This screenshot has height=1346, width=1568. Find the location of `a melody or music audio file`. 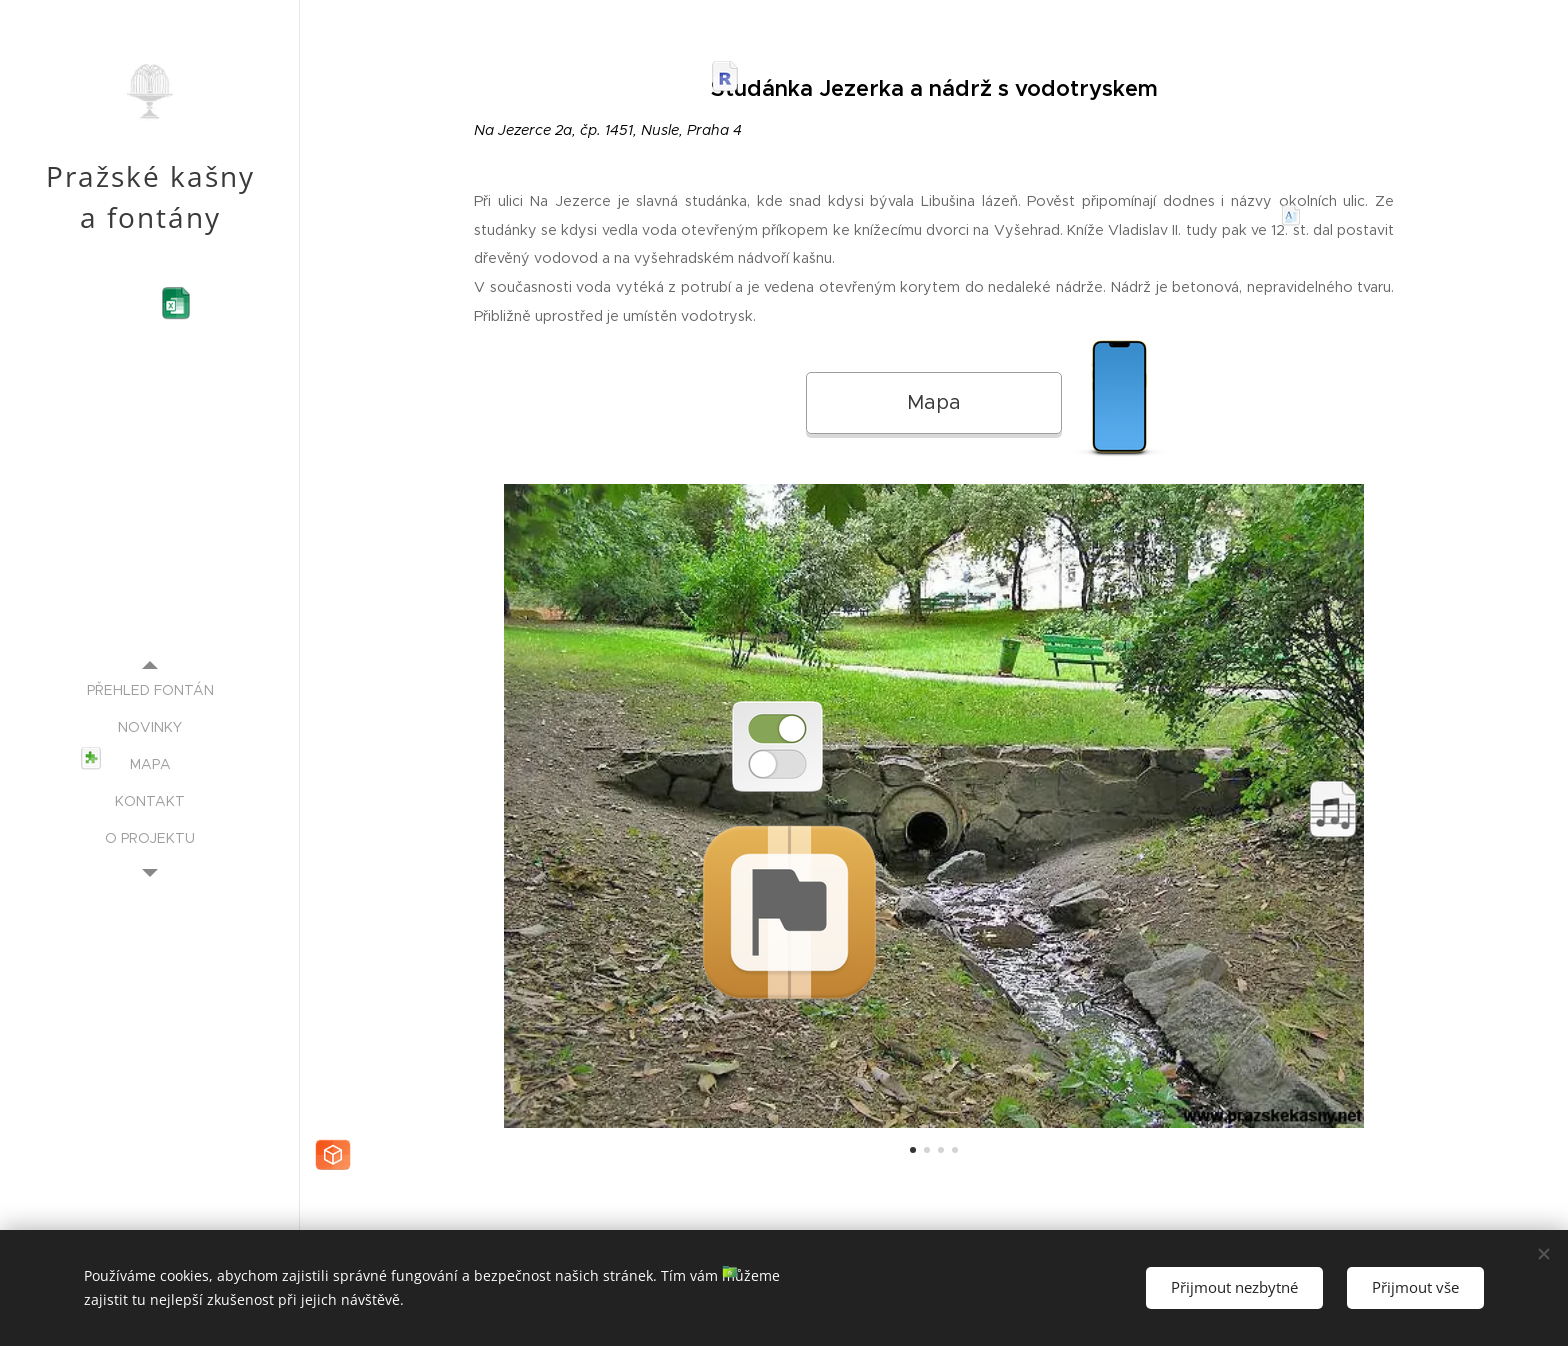

a melody or music audio file is located at coordinates (1333, 809).